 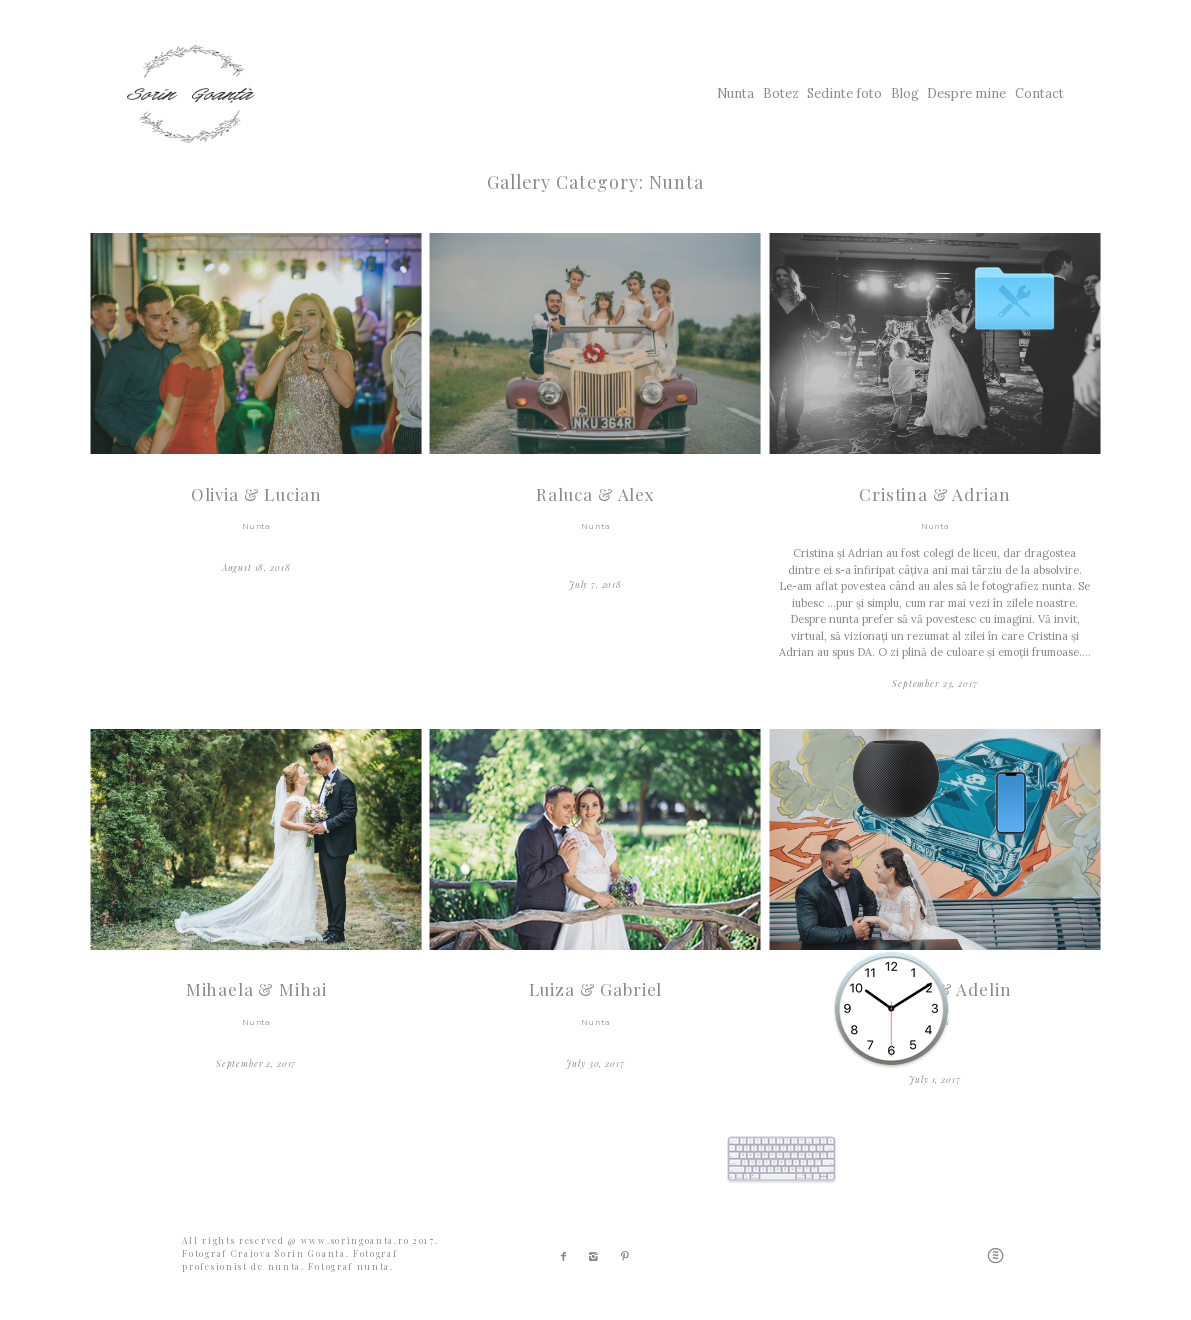 I want to click on connect a bluetooth keyboard, so click(x=781, y=1158).